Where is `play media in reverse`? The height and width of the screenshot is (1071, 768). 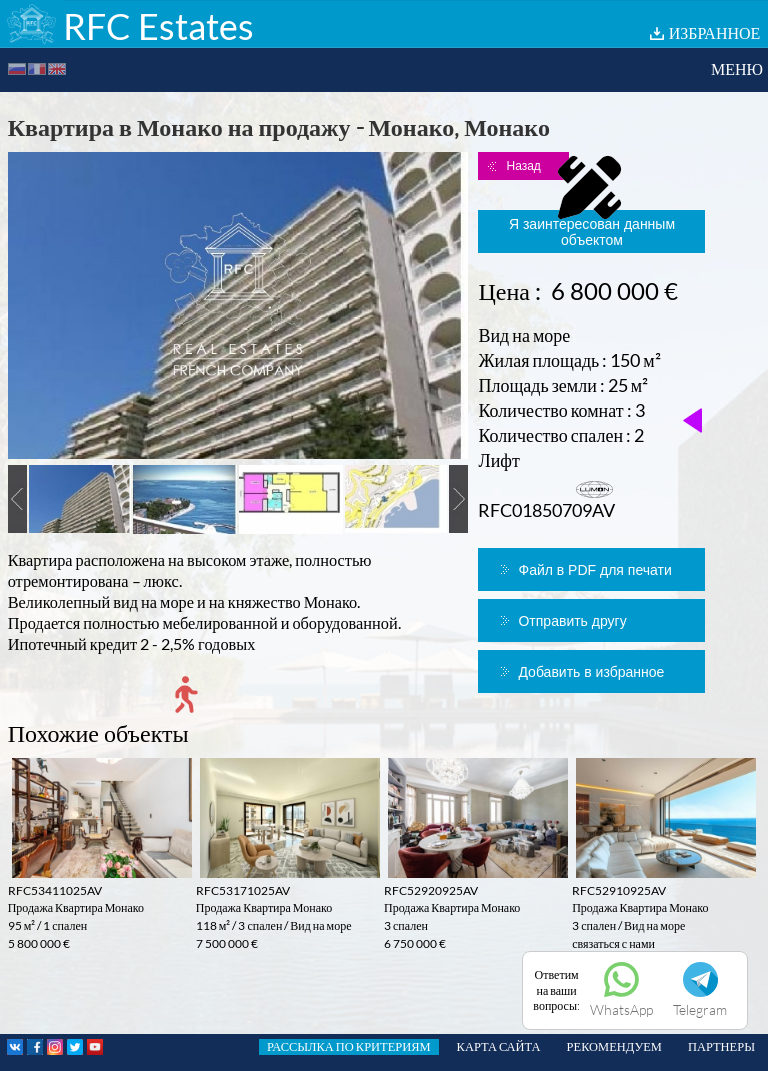 play media in reverse is located at coordinates (695, 420).